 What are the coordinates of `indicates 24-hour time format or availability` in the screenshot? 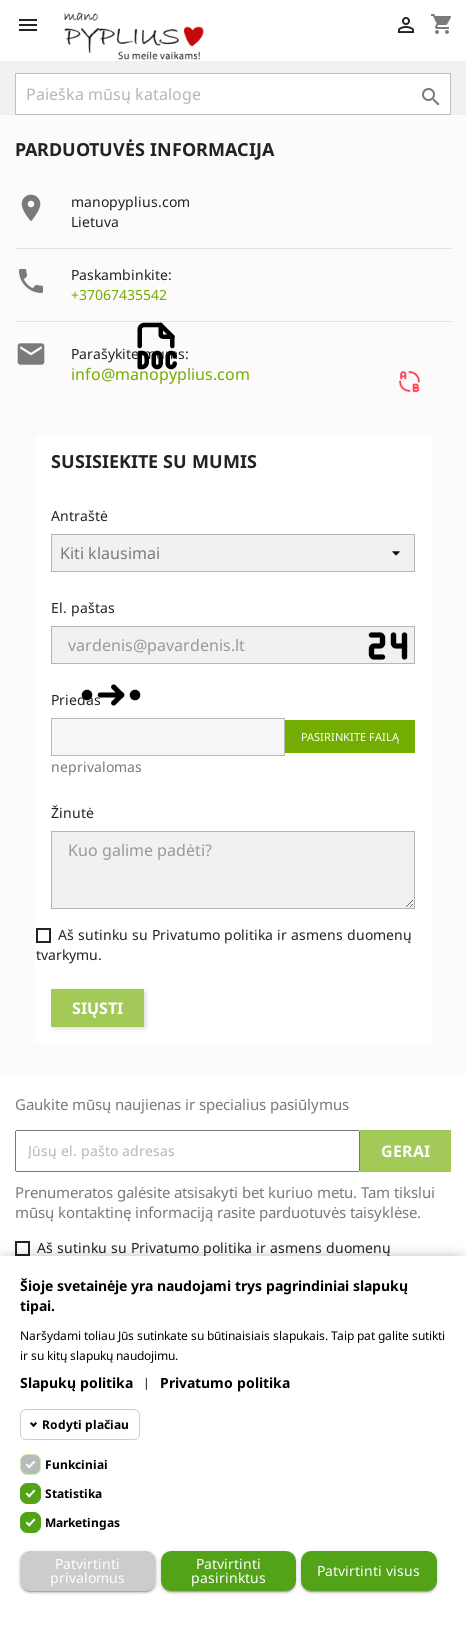 It's located at (388, 646).